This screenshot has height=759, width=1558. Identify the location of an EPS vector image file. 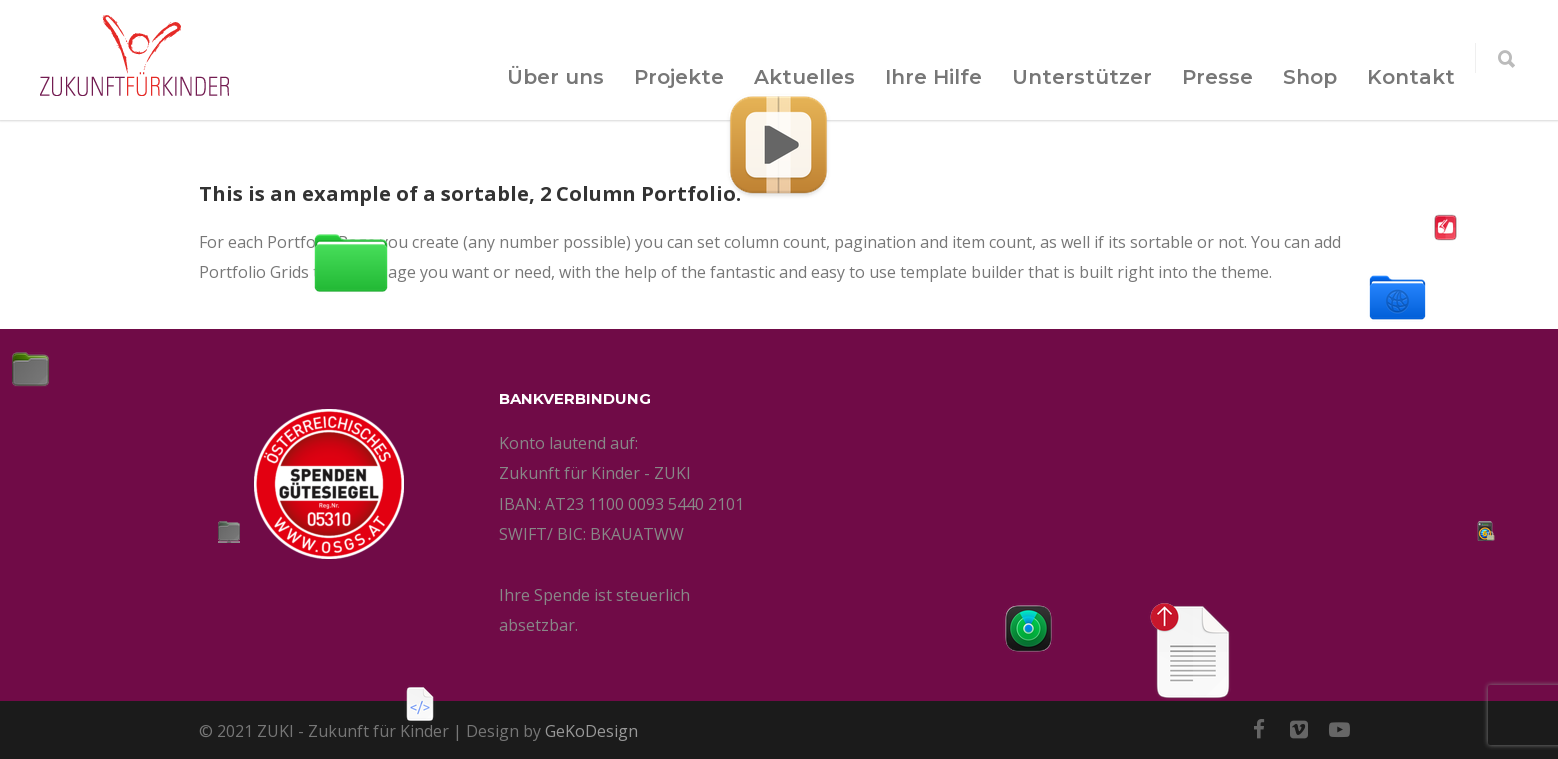
(1445, 227).